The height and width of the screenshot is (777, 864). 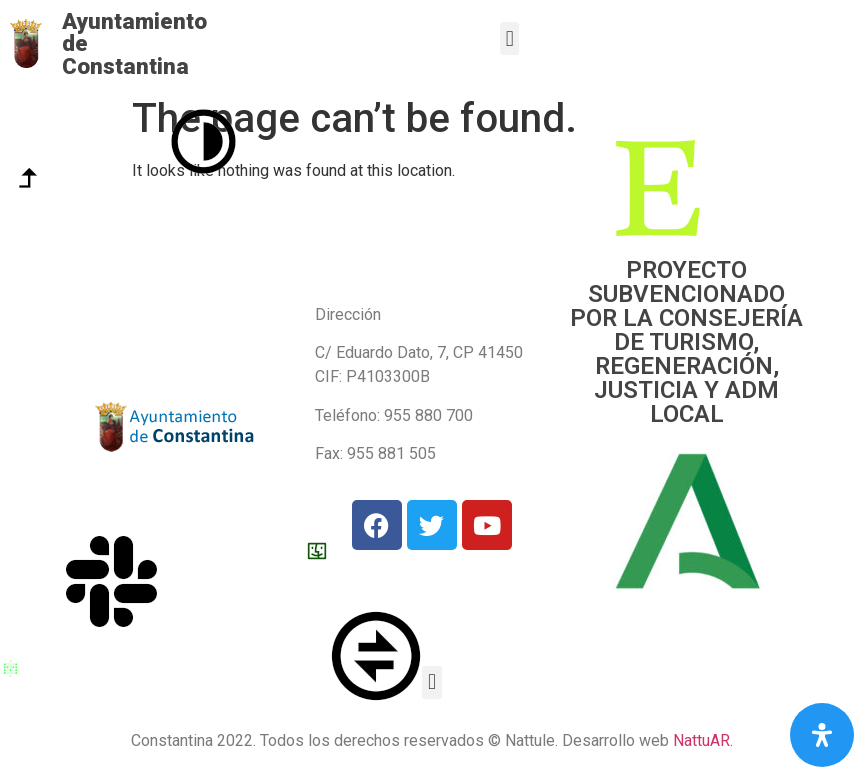 I want to click on adjust display contrast settings, so click(x=203, y=141).